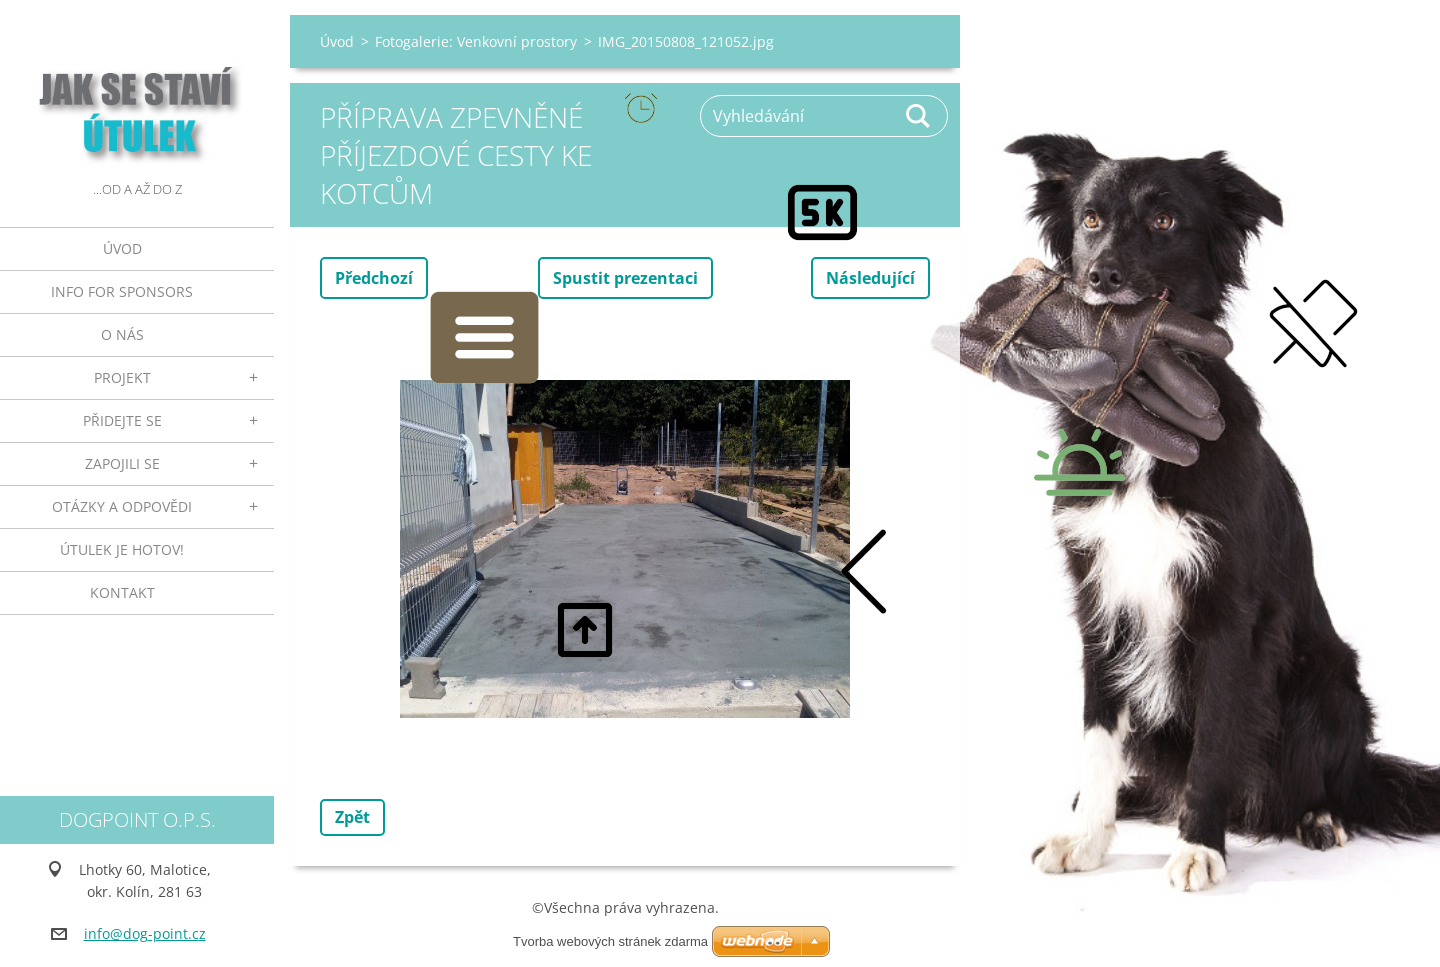  What do you see at coordinates (822, 212) in the screenshot?
I see `indicates 5k video or image resolution` at bounding box center [822, 212].